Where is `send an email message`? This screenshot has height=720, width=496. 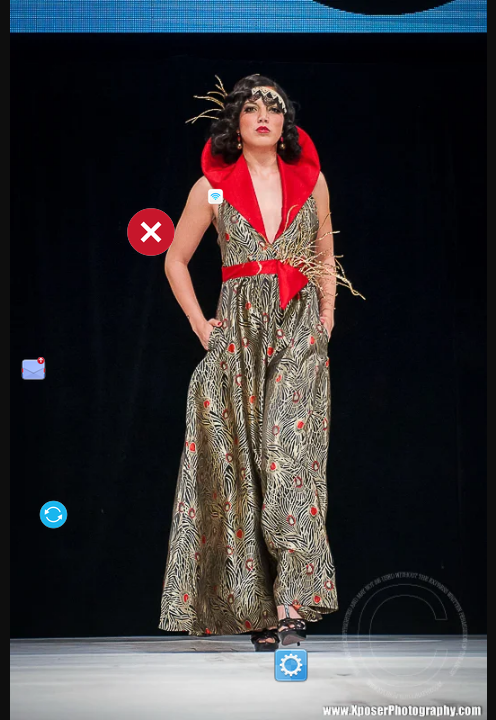 send an email message is located at coordinates (33, 369).